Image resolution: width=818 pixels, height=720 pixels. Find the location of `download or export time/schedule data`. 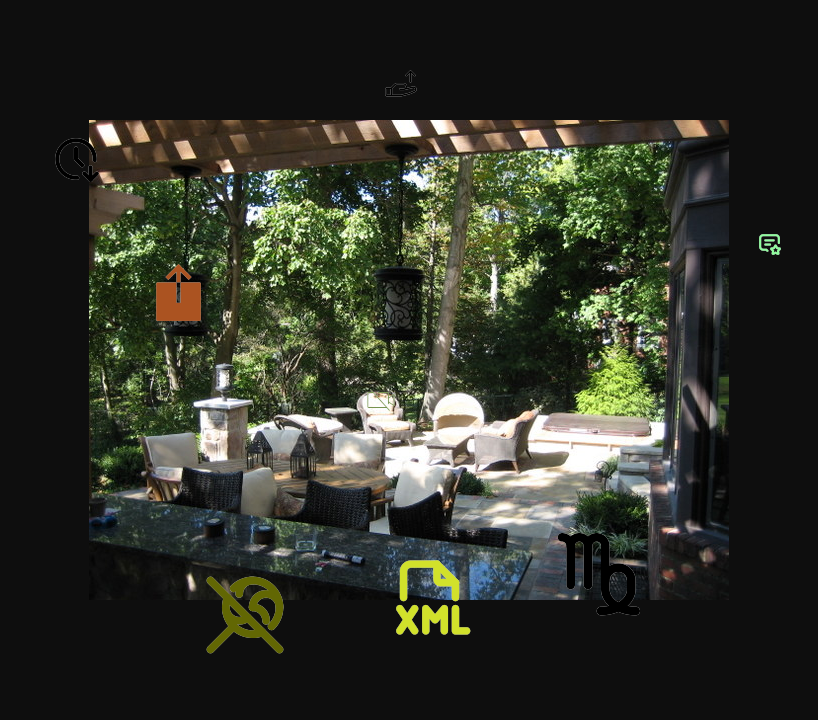

download or export time/schedule data is located at coordinates (76, 159).